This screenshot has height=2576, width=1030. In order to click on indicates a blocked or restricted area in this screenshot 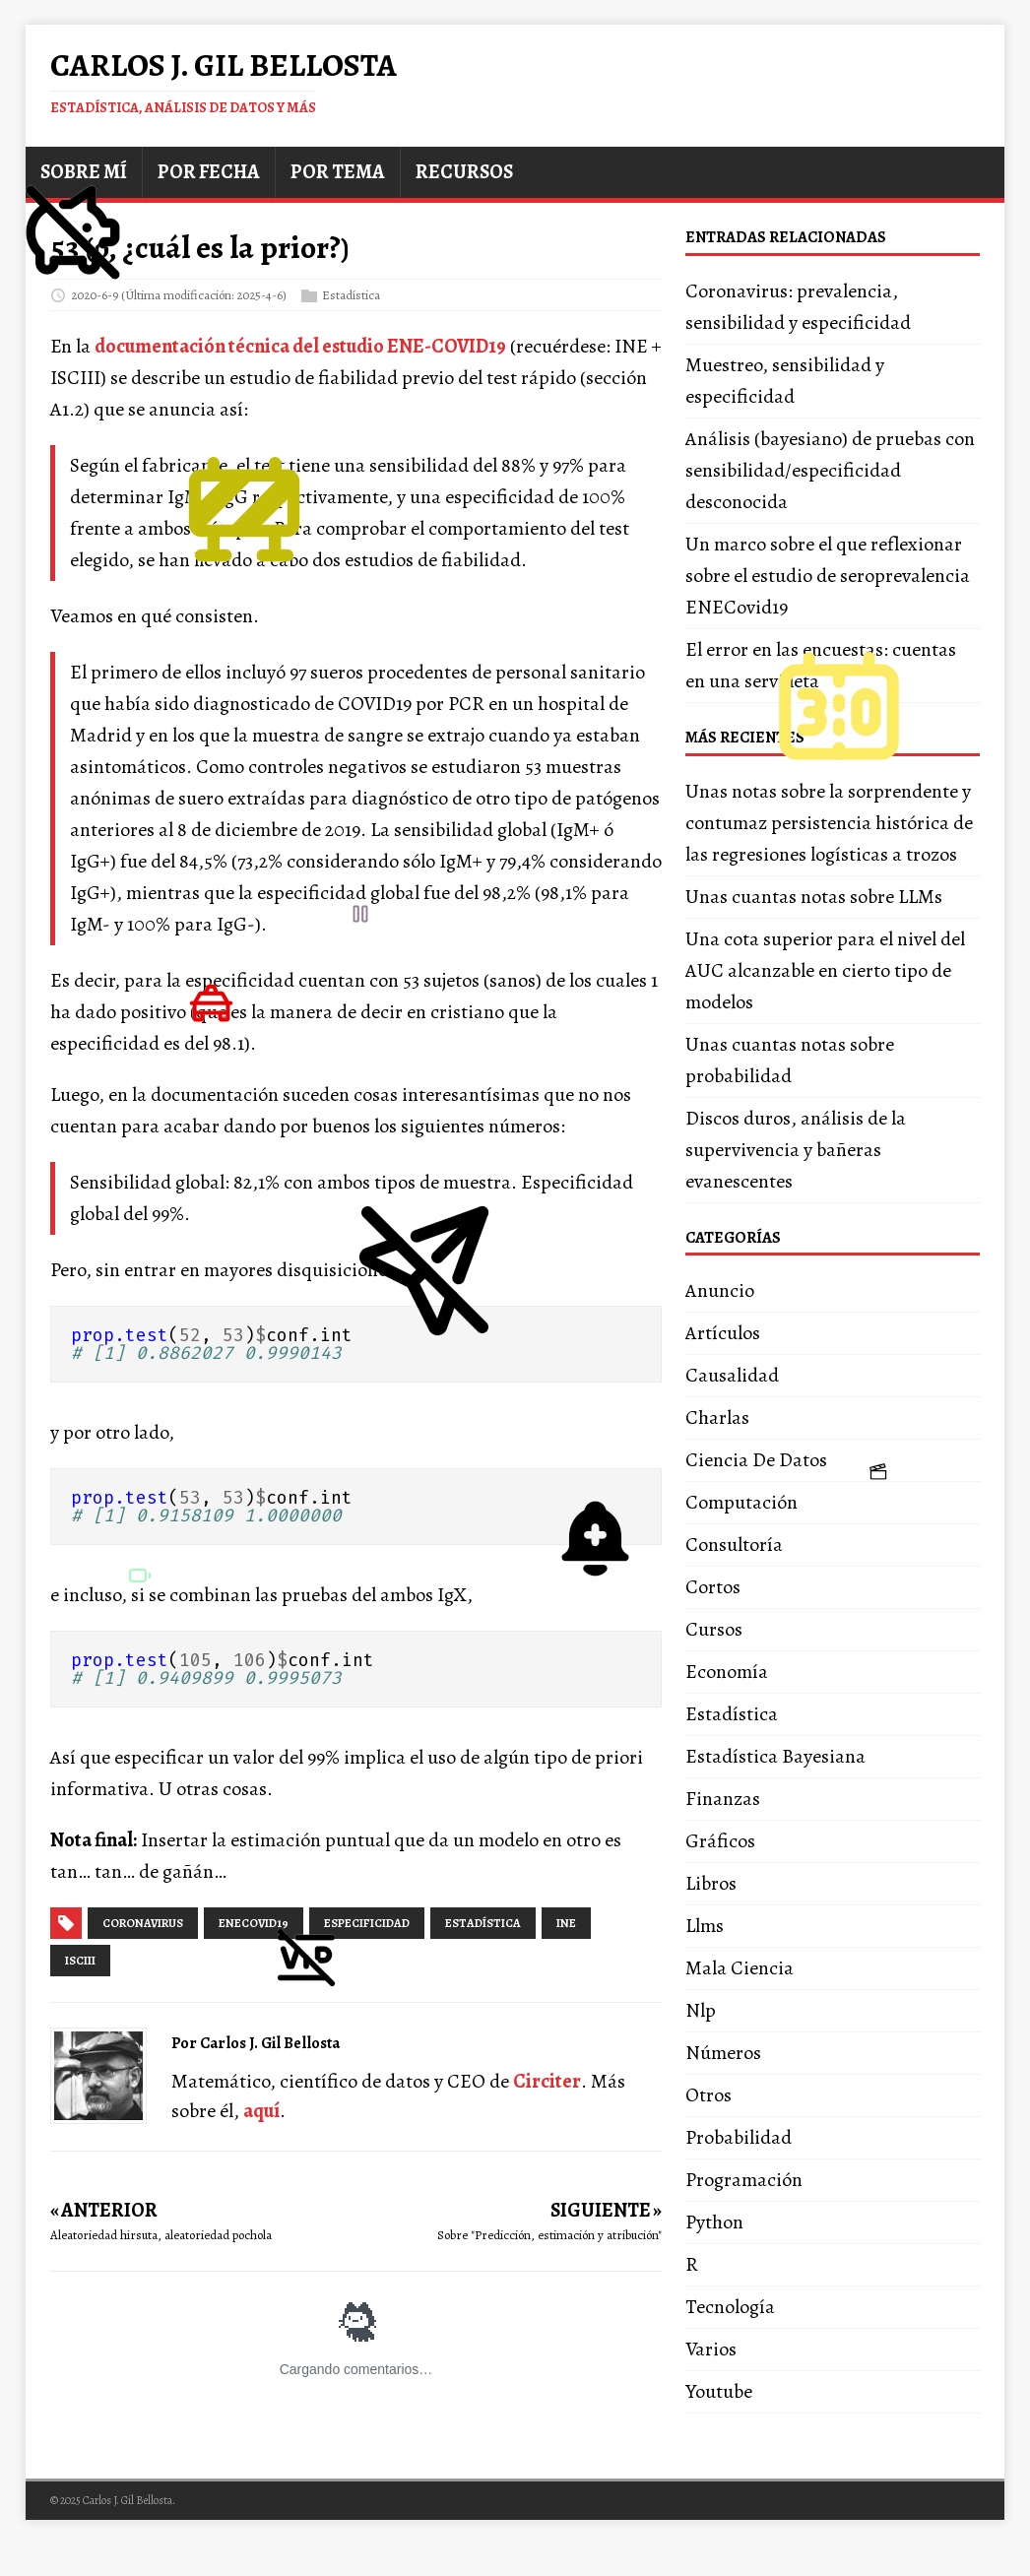, I will do `click(244, 506)`.